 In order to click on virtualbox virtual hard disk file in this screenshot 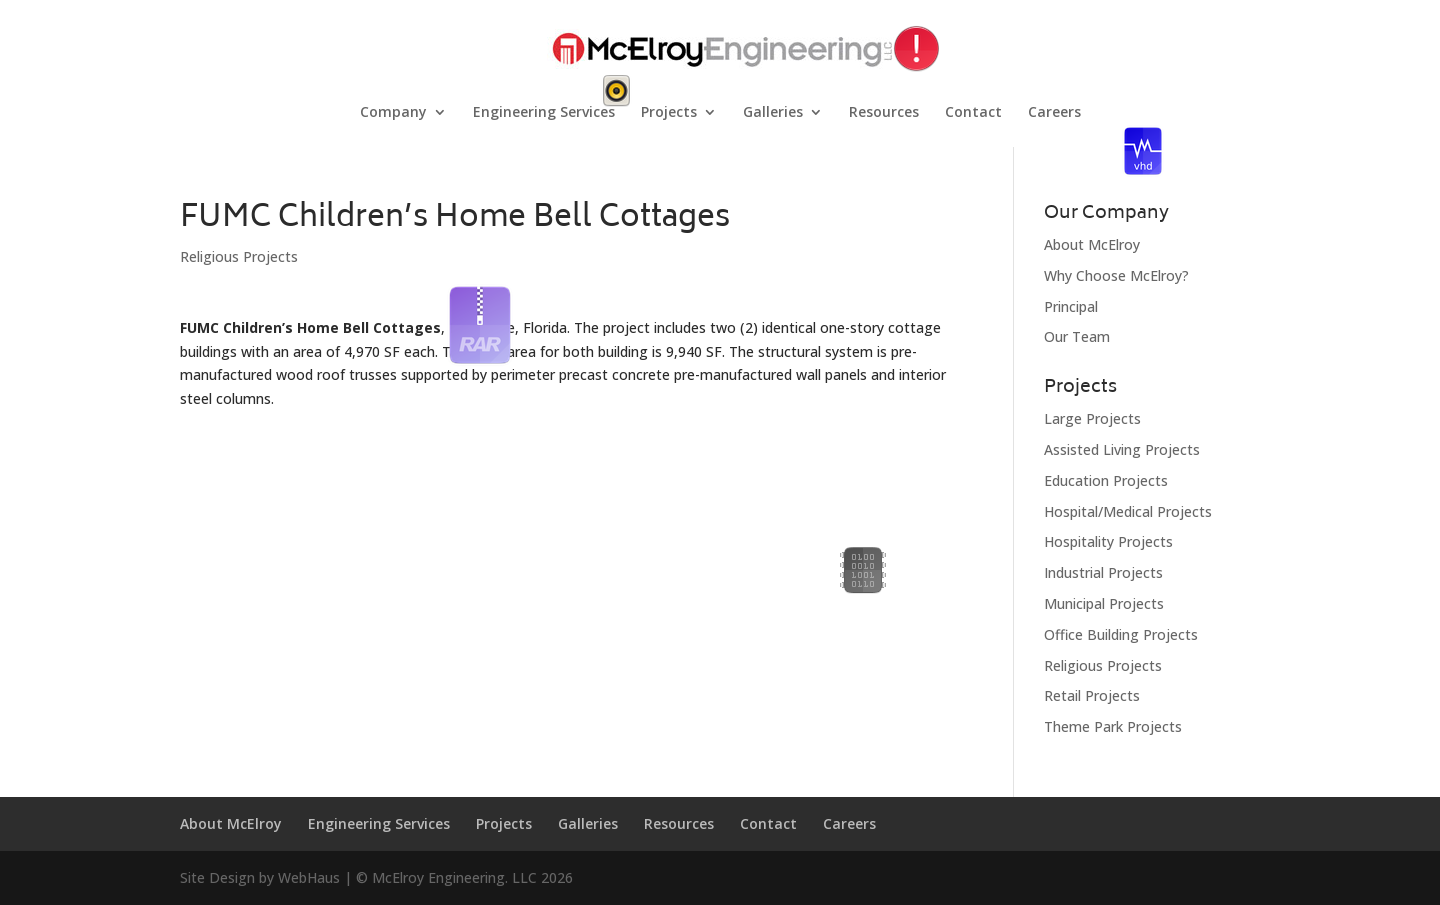, I will do `click(1143, 151)`.